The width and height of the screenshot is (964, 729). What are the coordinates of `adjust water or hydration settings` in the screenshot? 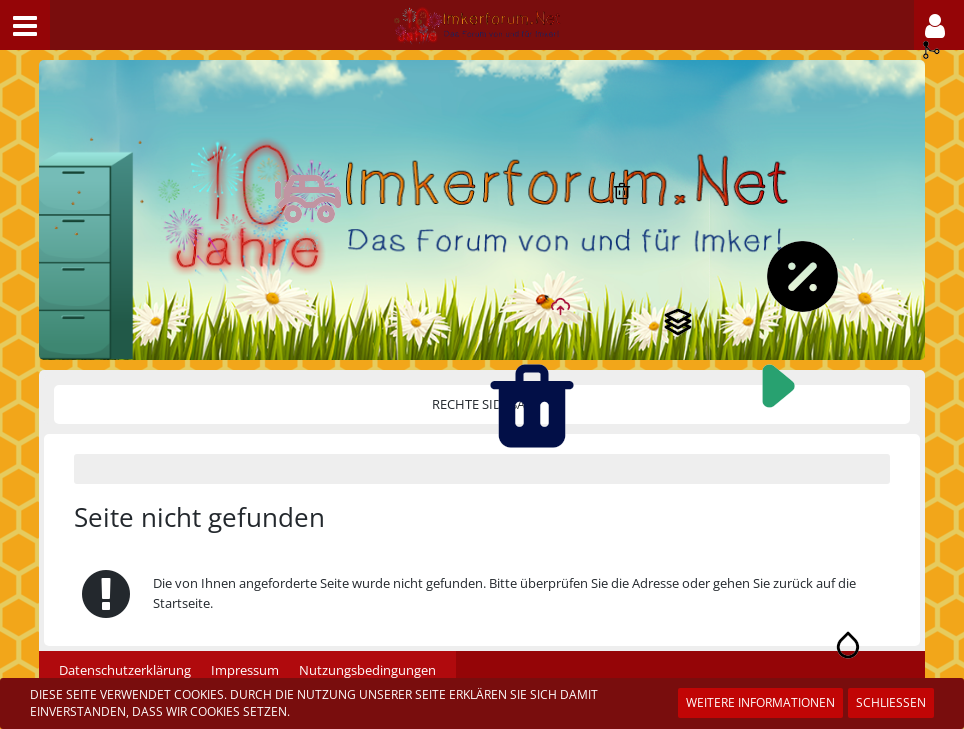 It's located at (848, 645).